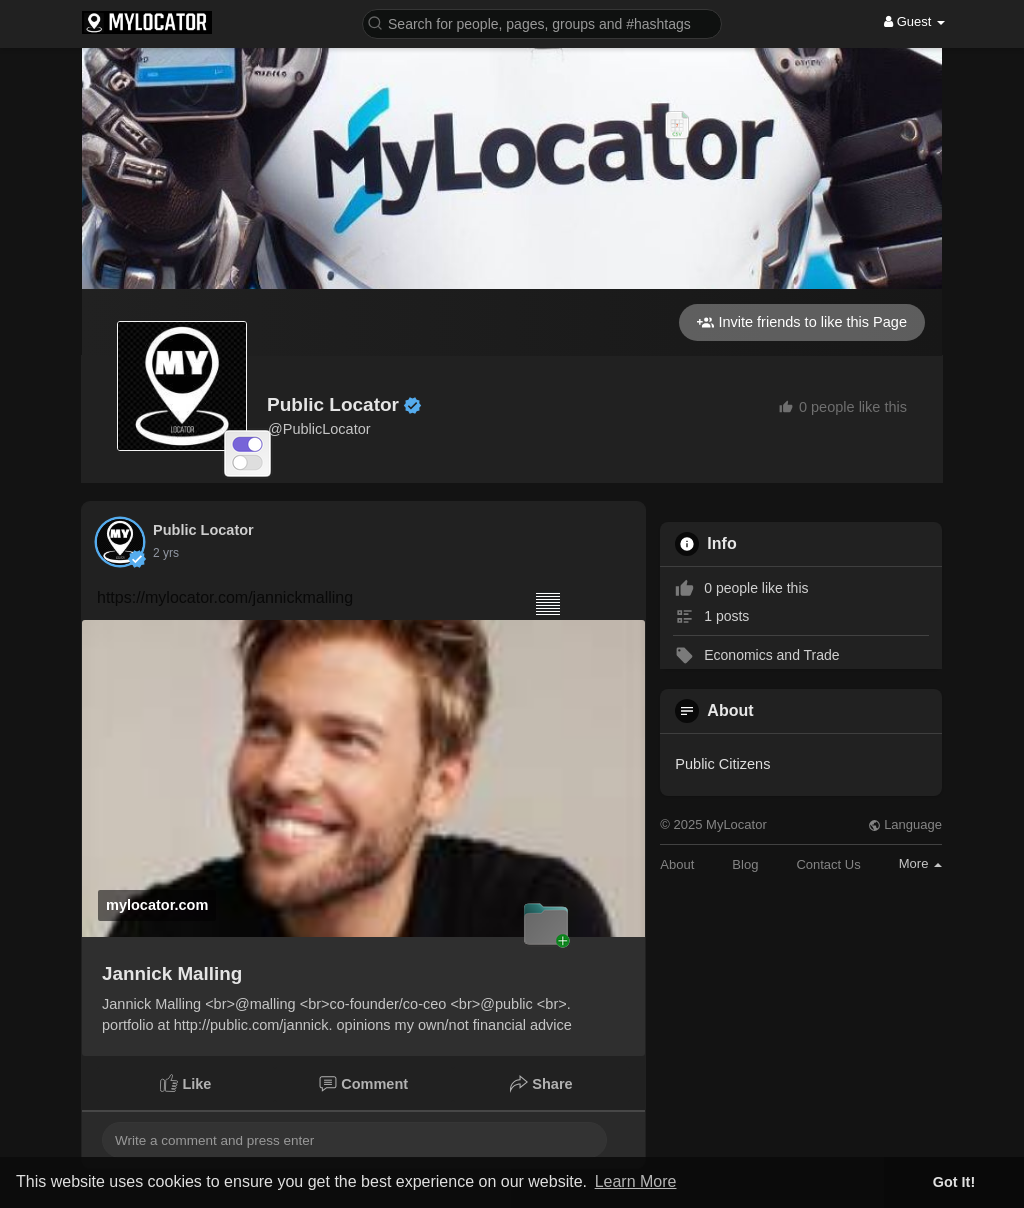  What do you see at coordinates (677, 125) in the screenshot?
I see `open a CSV spreadsheet file` at bounding box center [677, 125].